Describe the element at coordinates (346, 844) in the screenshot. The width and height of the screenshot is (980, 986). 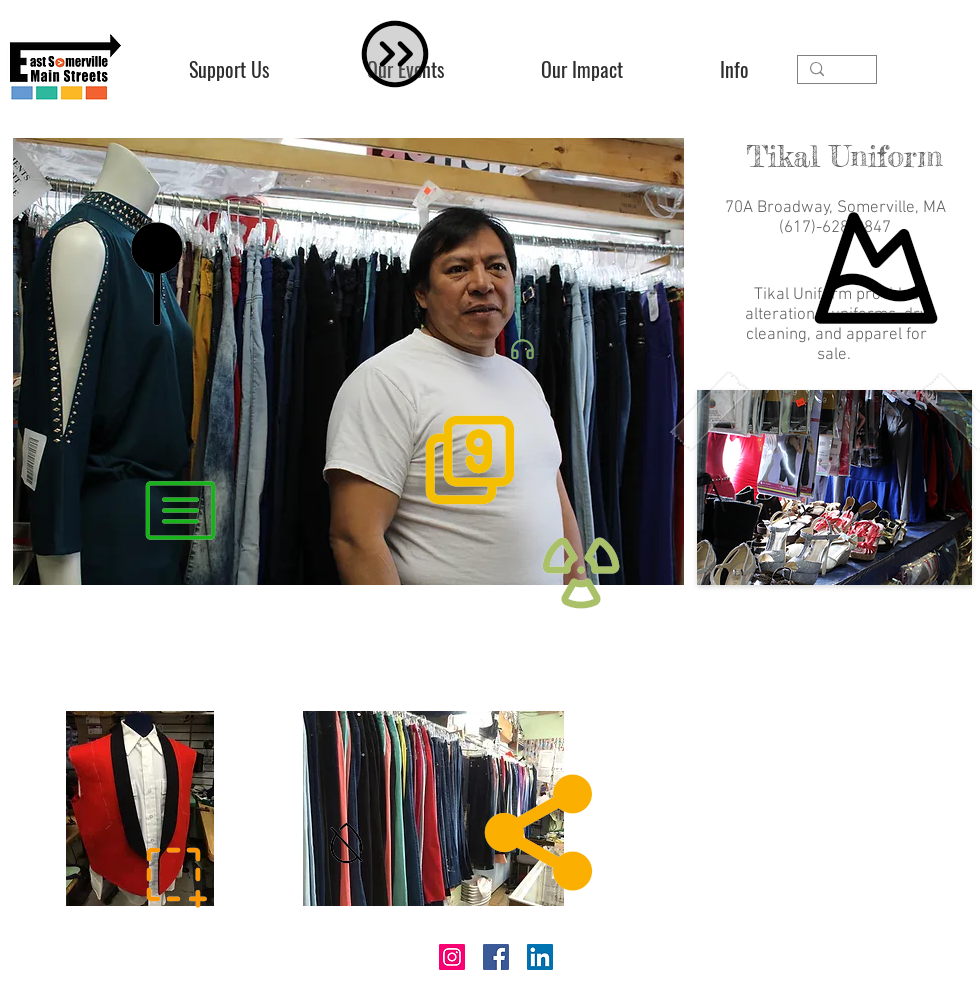
I see `disable water or liquid detection` at that location.